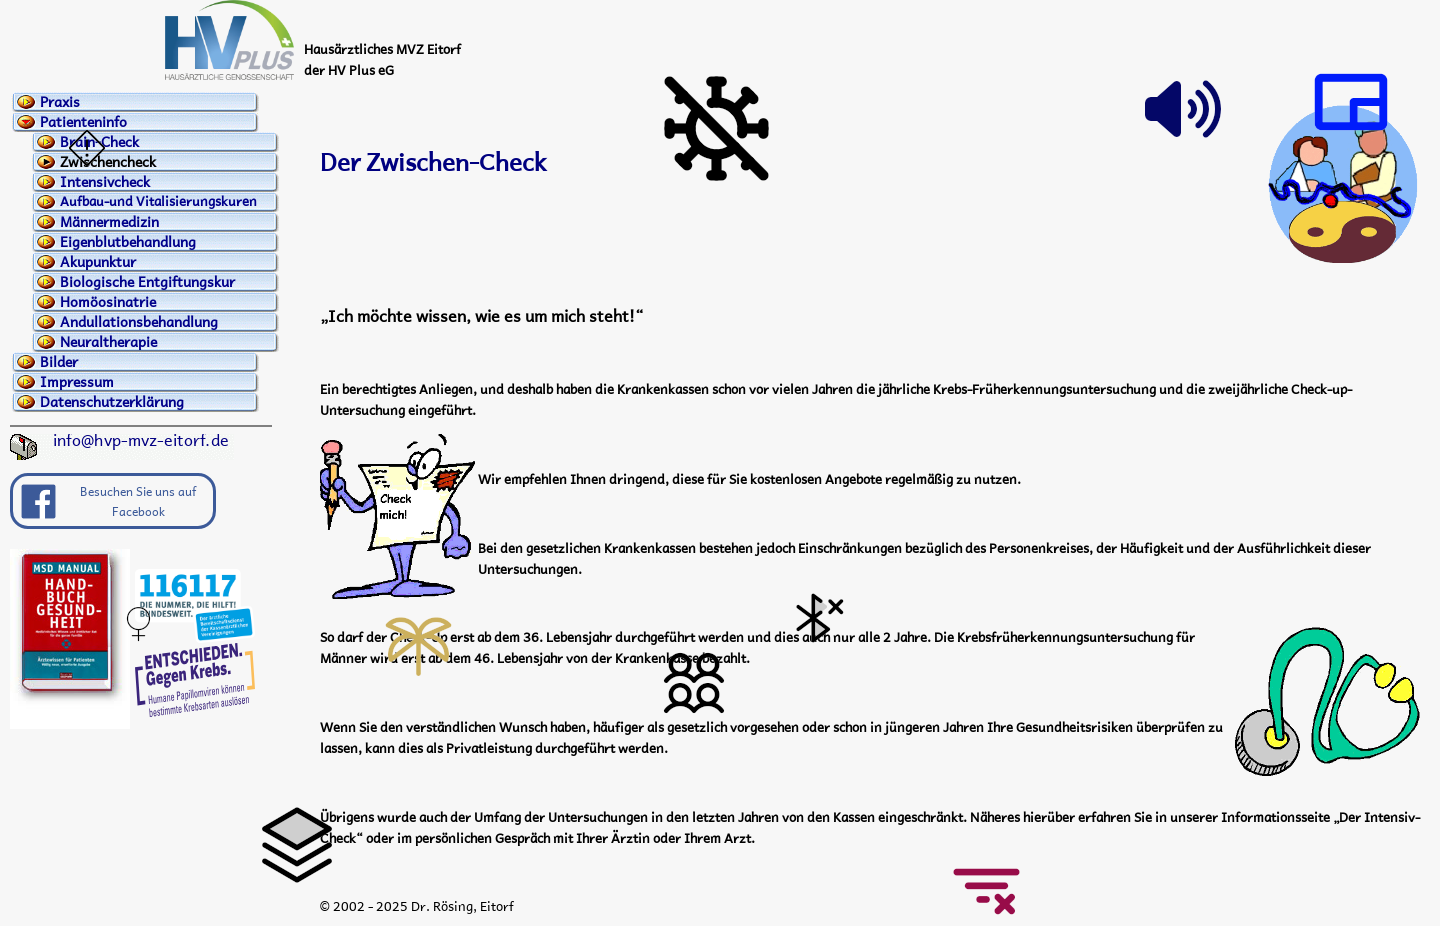 This screenshot has width=1440, height=926. I want to click on volume is set to high, so click(1181, 109).